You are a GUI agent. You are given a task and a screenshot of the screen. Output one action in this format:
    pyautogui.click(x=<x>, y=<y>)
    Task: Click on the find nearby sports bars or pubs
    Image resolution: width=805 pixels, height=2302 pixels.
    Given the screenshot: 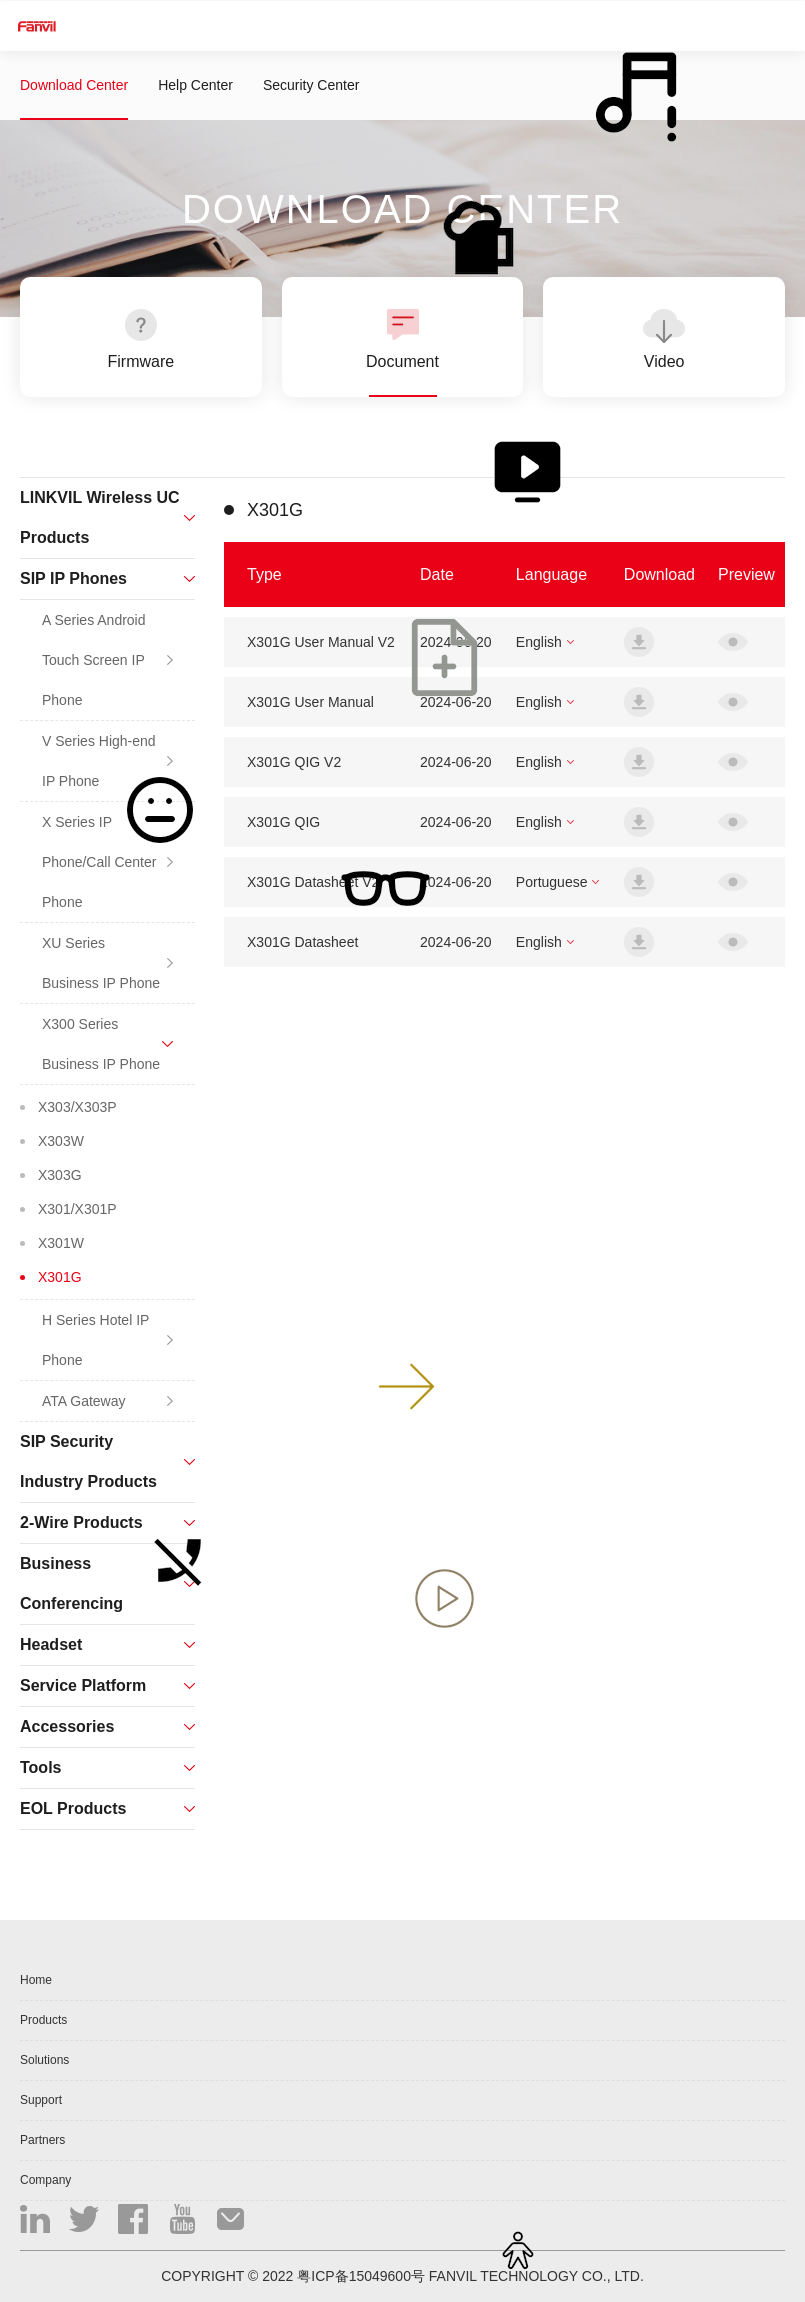 What is the action you would take?
    pyautogui.click(x=478, y=239)
    